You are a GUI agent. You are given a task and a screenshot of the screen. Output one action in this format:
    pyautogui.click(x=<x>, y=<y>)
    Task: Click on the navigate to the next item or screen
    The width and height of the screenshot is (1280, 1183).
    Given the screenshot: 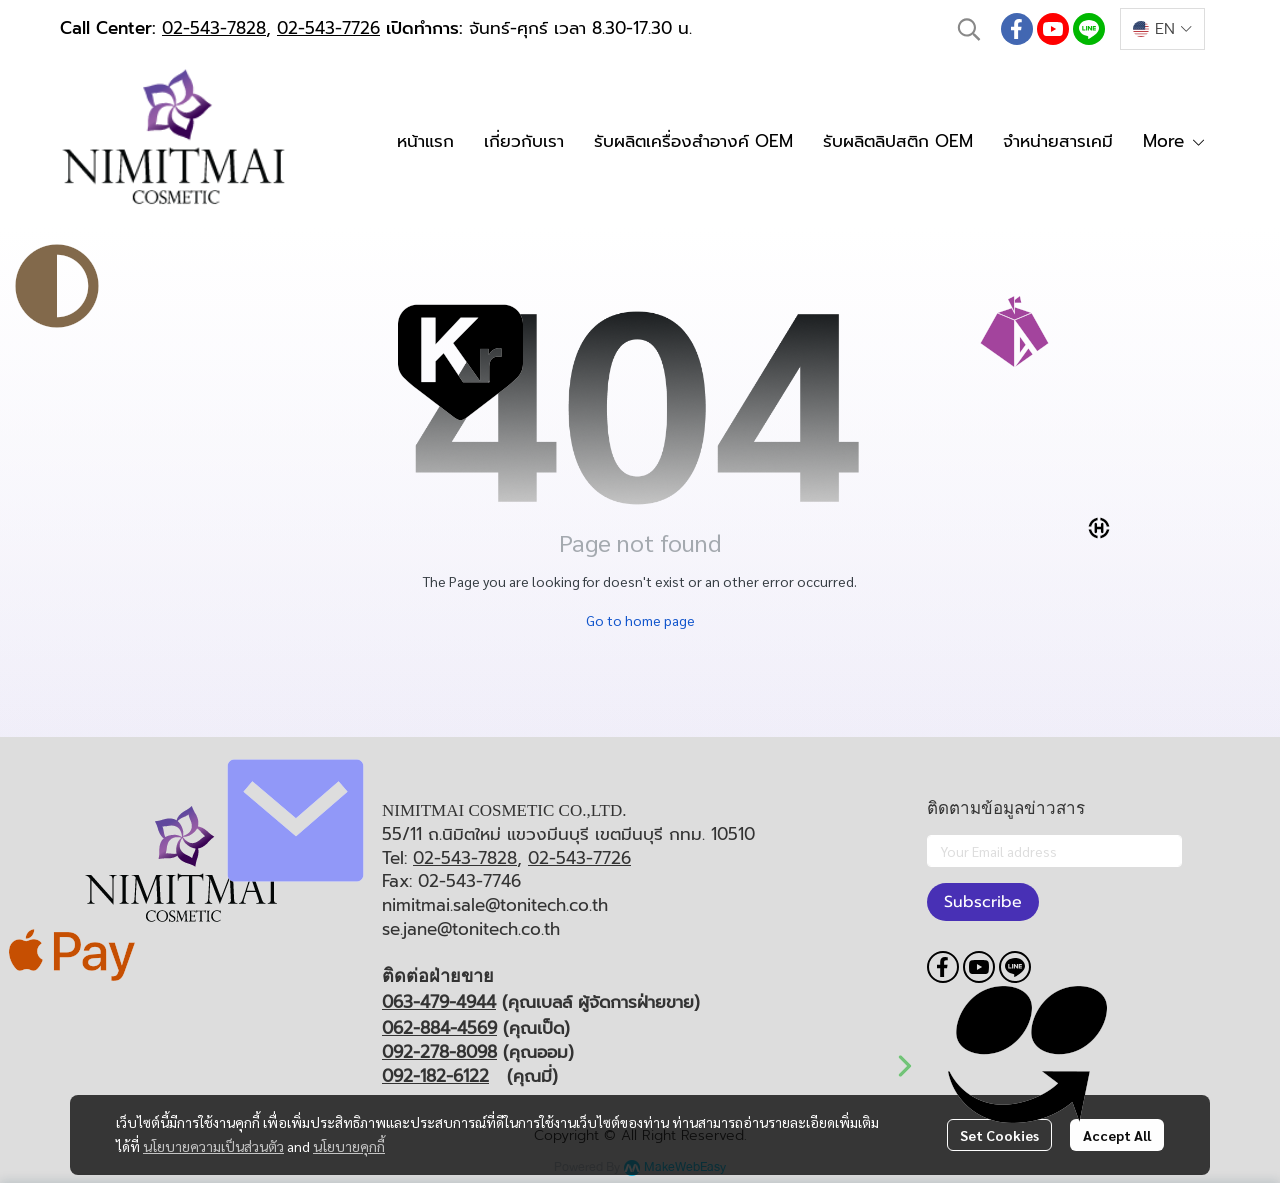 What is the action you would take?
    pyautogui.click(x=904, y=1066)
    